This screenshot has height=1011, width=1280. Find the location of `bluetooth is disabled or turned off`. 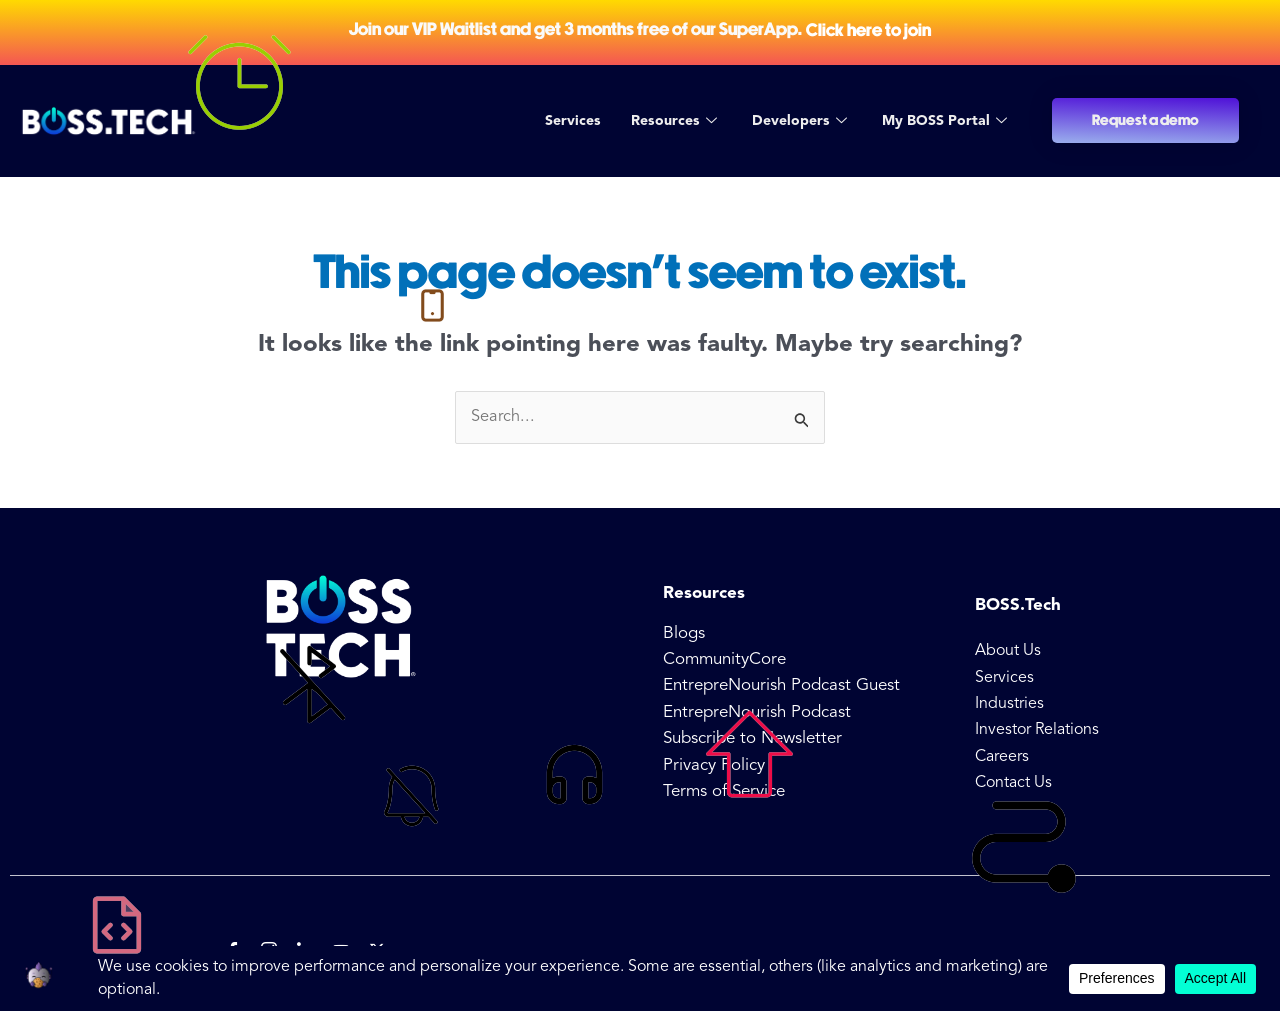

bluetooth is disabled or turned off is located at coordinates (309, 684).